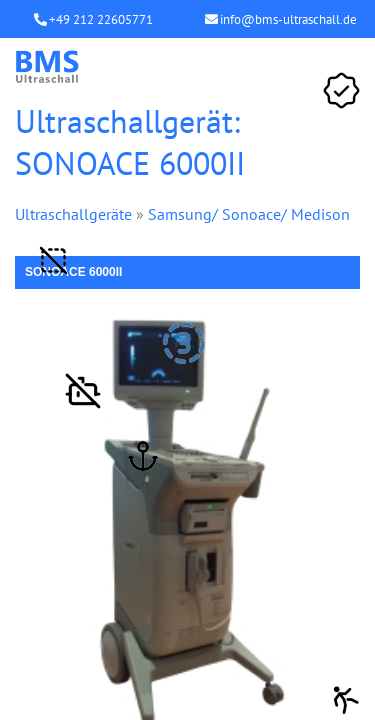  What do you see at coordinates (53, 260) in the screenshot?
I see `disable marquee selection tool` at bounding box center [53, 260].